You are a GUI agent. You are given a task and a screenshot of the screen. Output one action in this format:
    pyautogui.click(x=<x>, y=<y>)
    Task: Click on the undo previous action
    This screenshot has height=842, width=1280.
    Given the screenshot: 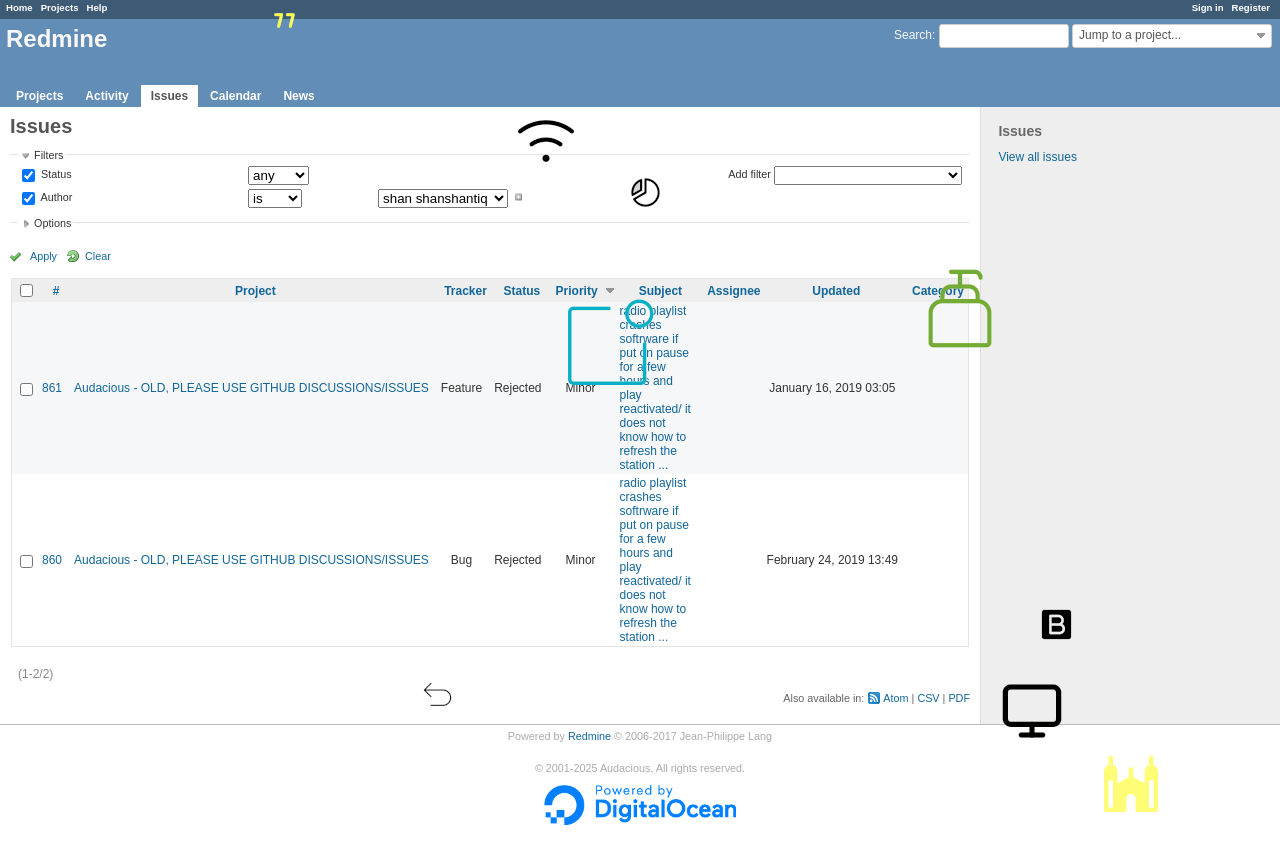 What is the action you would take?
    pyautogui.click(x=437, y=695)
    